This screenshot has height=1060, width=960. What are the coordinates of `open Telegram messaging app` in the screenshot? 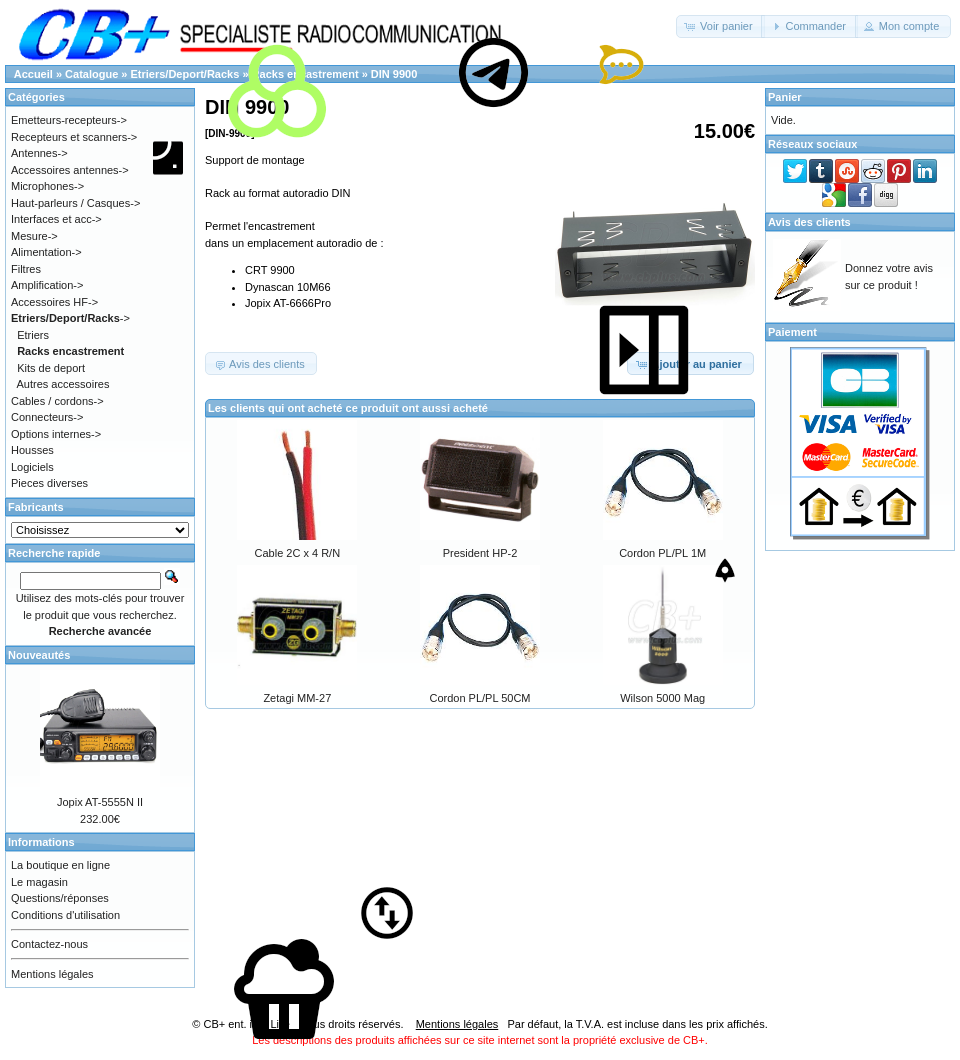 It's located at (493, 72).